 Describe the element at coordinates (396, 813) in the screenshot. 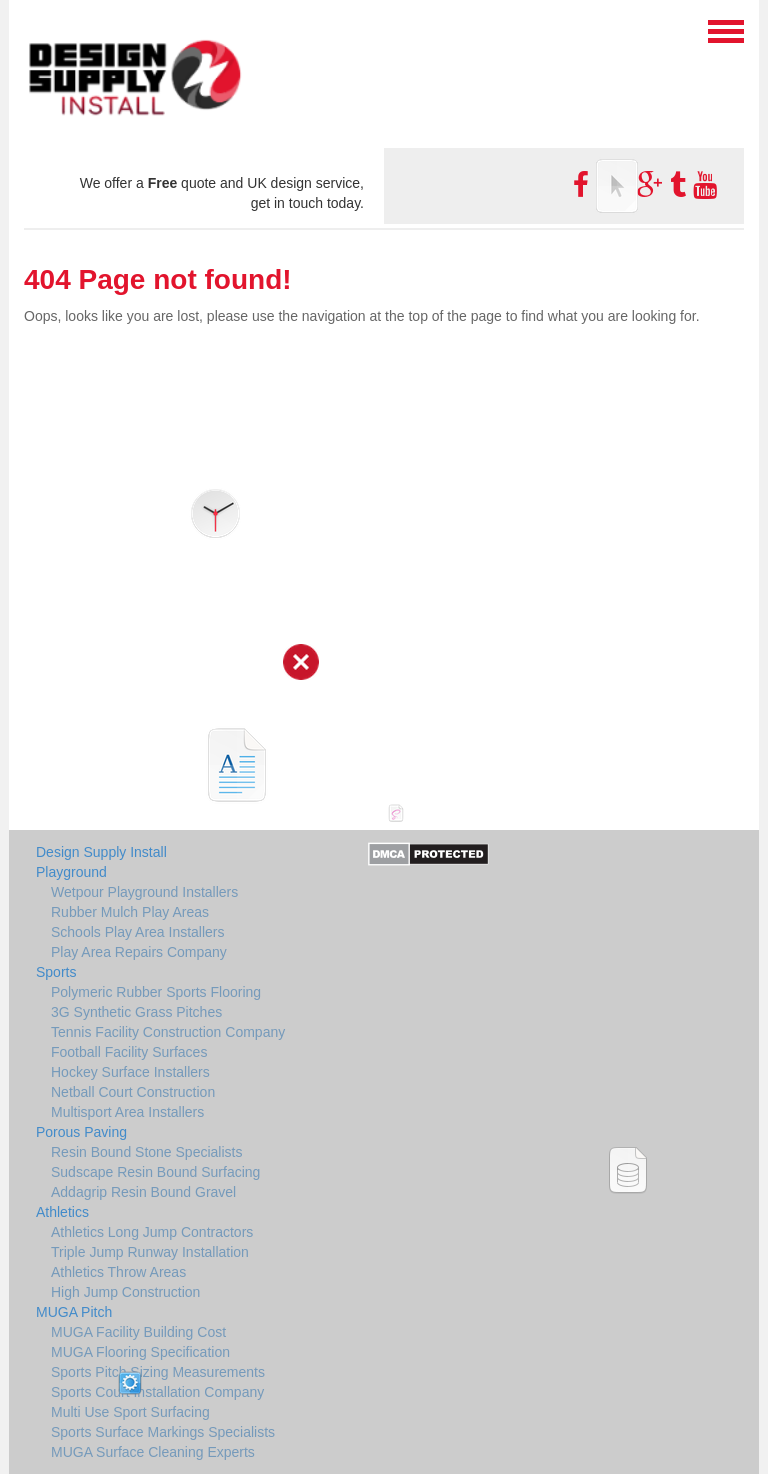

I see `indicates a sass stylesheet file` at that location.